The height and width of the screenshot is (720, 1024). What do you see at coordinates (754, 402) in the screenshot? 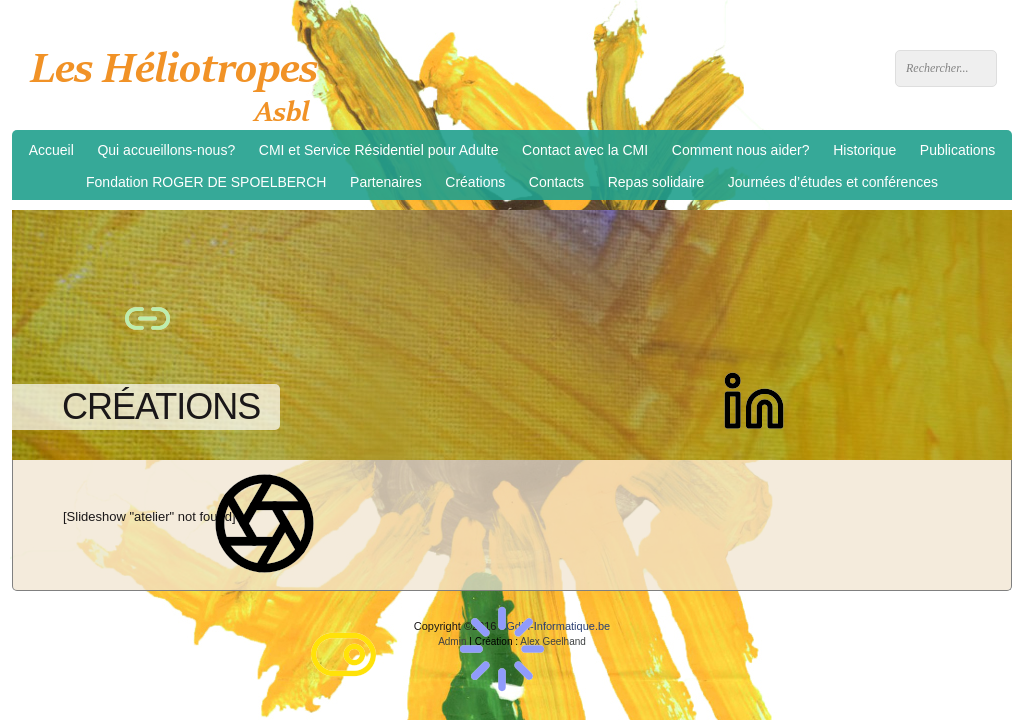
I see `visit linkedin profile` at bounding box center [754, 402].